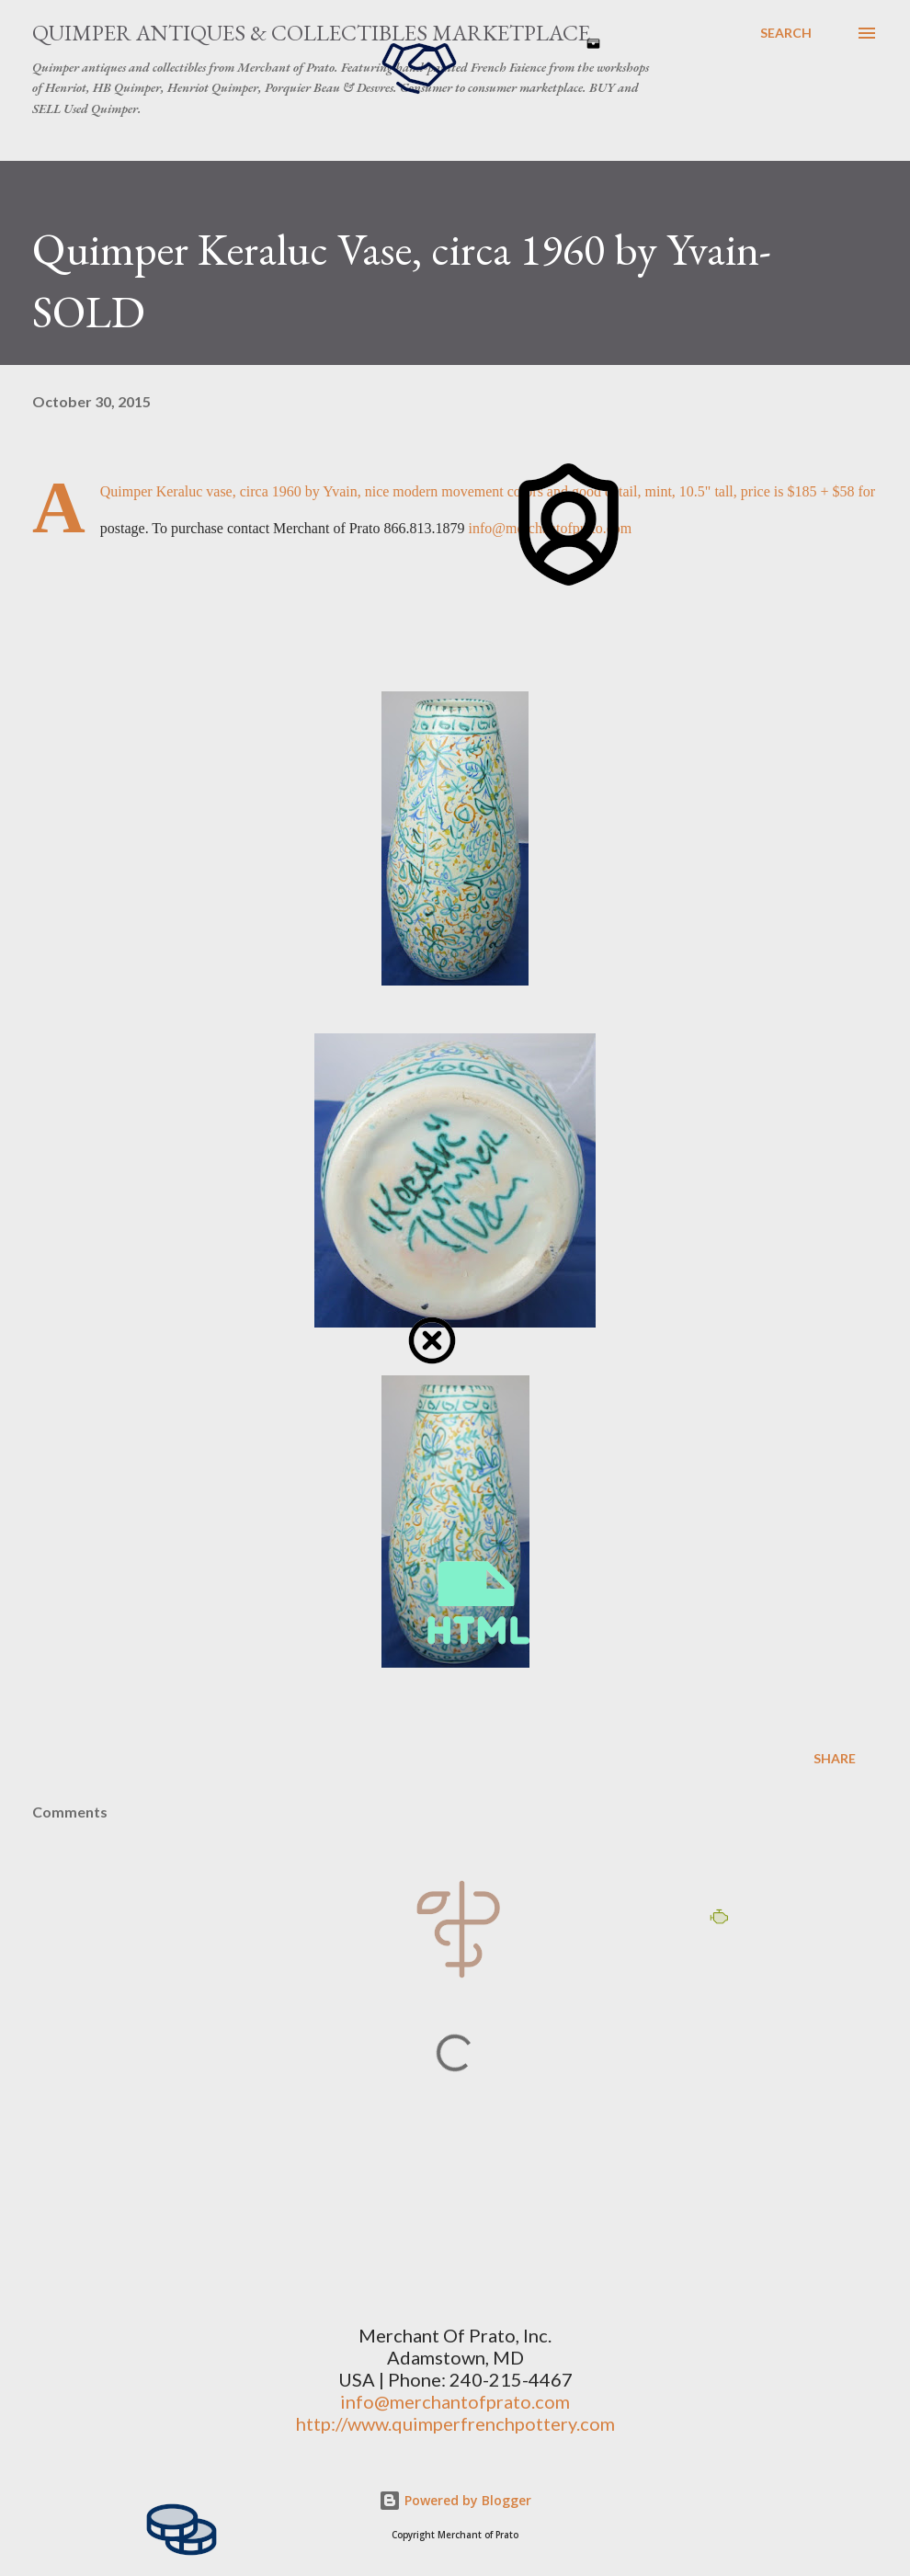 The image size is (910, 2576). Describe the element at coordinates (593, 43) in the screenshot. I see `access your wallet or saved payment methods` at that location.